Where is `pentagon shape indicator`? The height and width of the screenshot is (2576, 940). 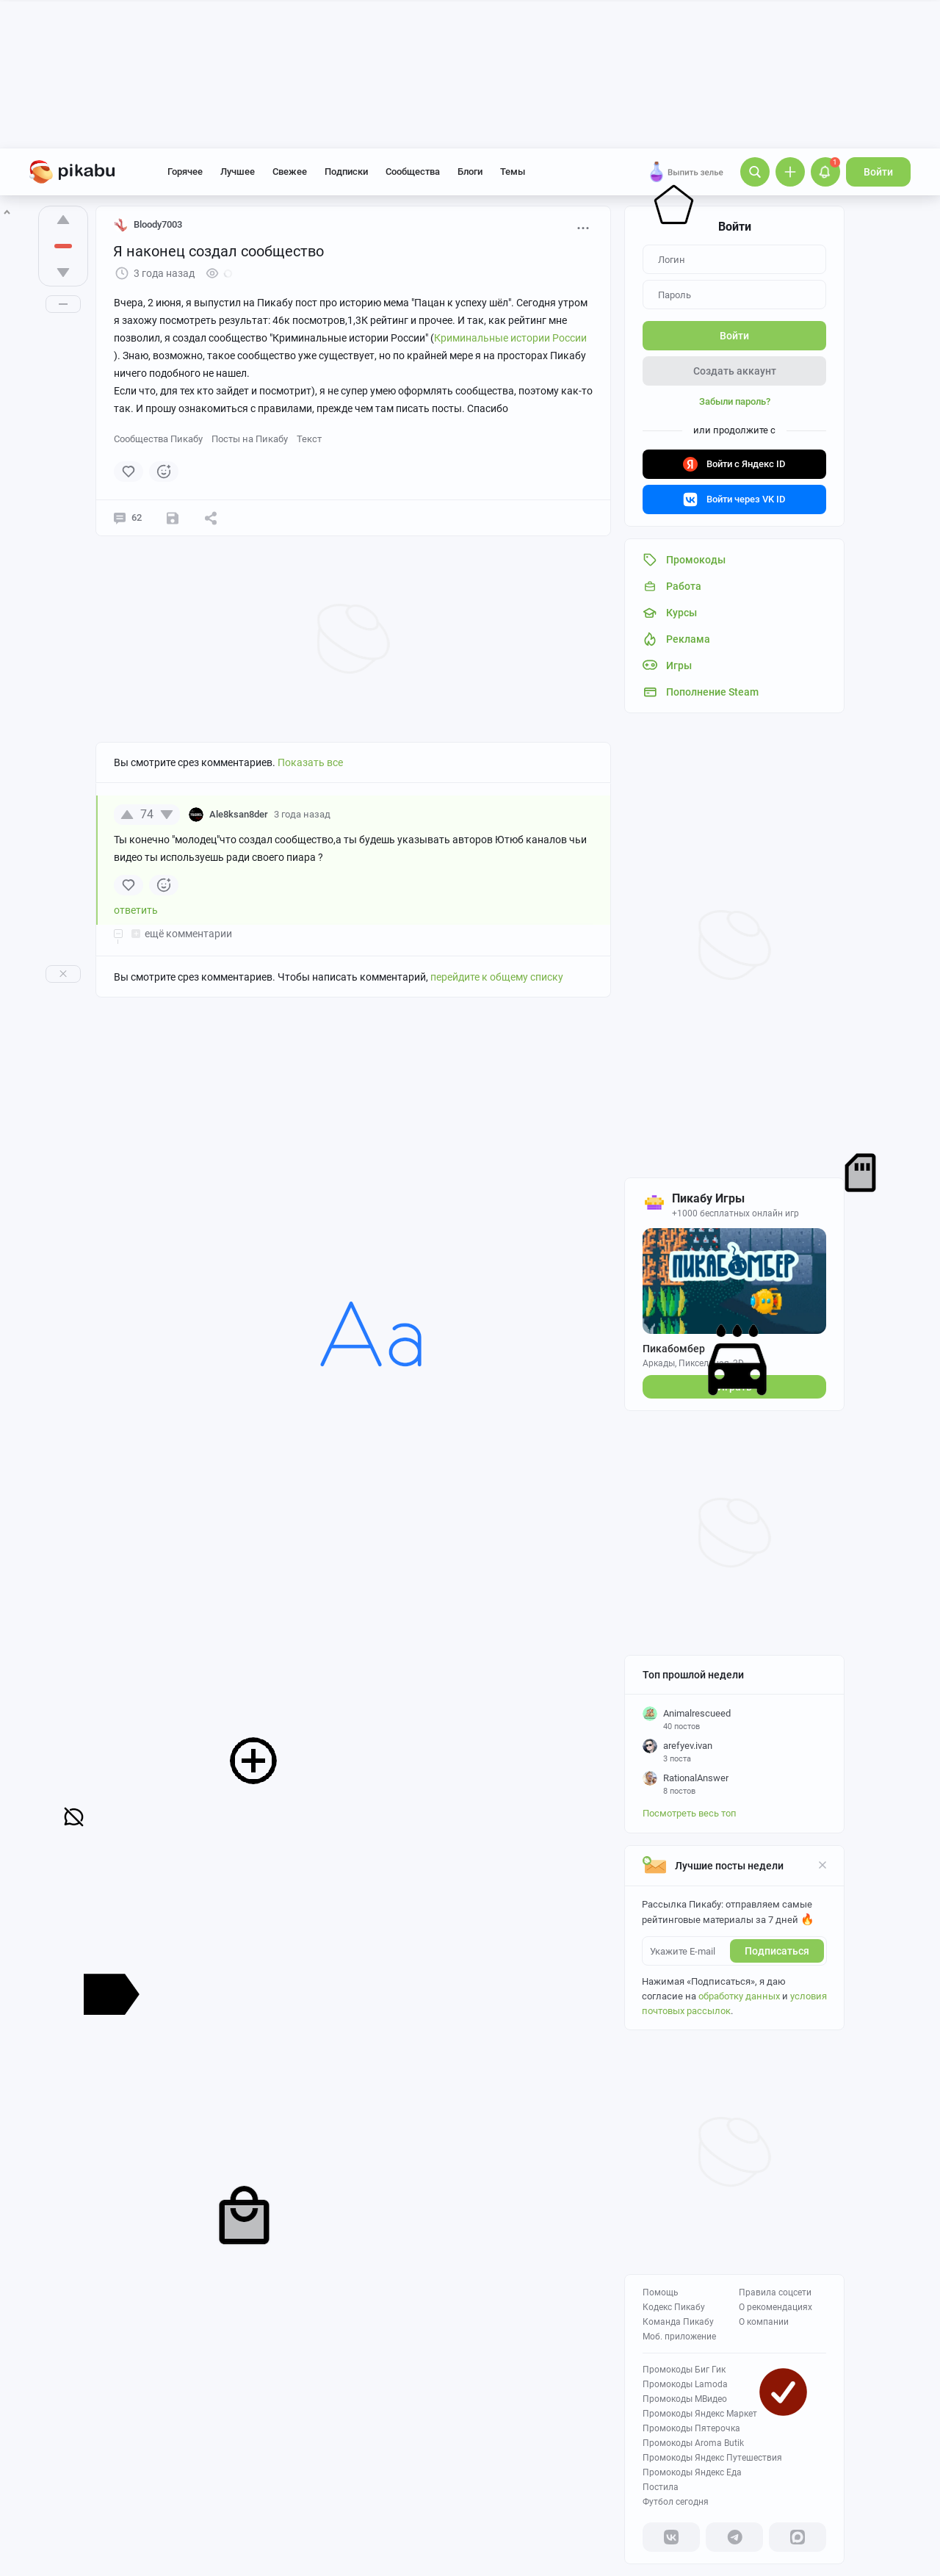 pentagon shape indicator is located at coordinates (673, 206).